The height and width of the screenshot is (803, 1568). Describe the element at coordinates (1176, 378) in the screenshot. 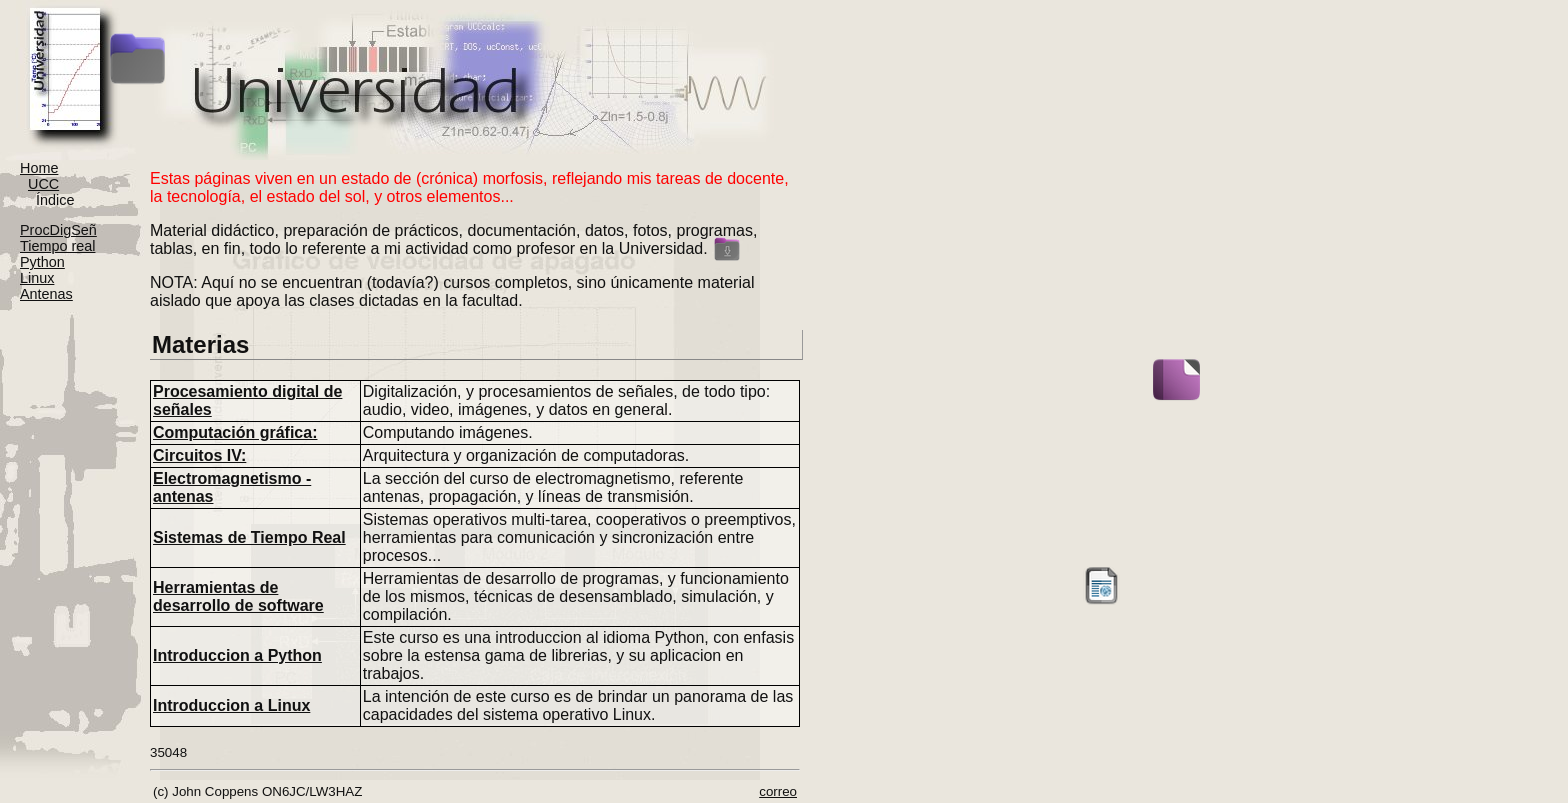

I see `change desktop wallpaper settings` at that location.